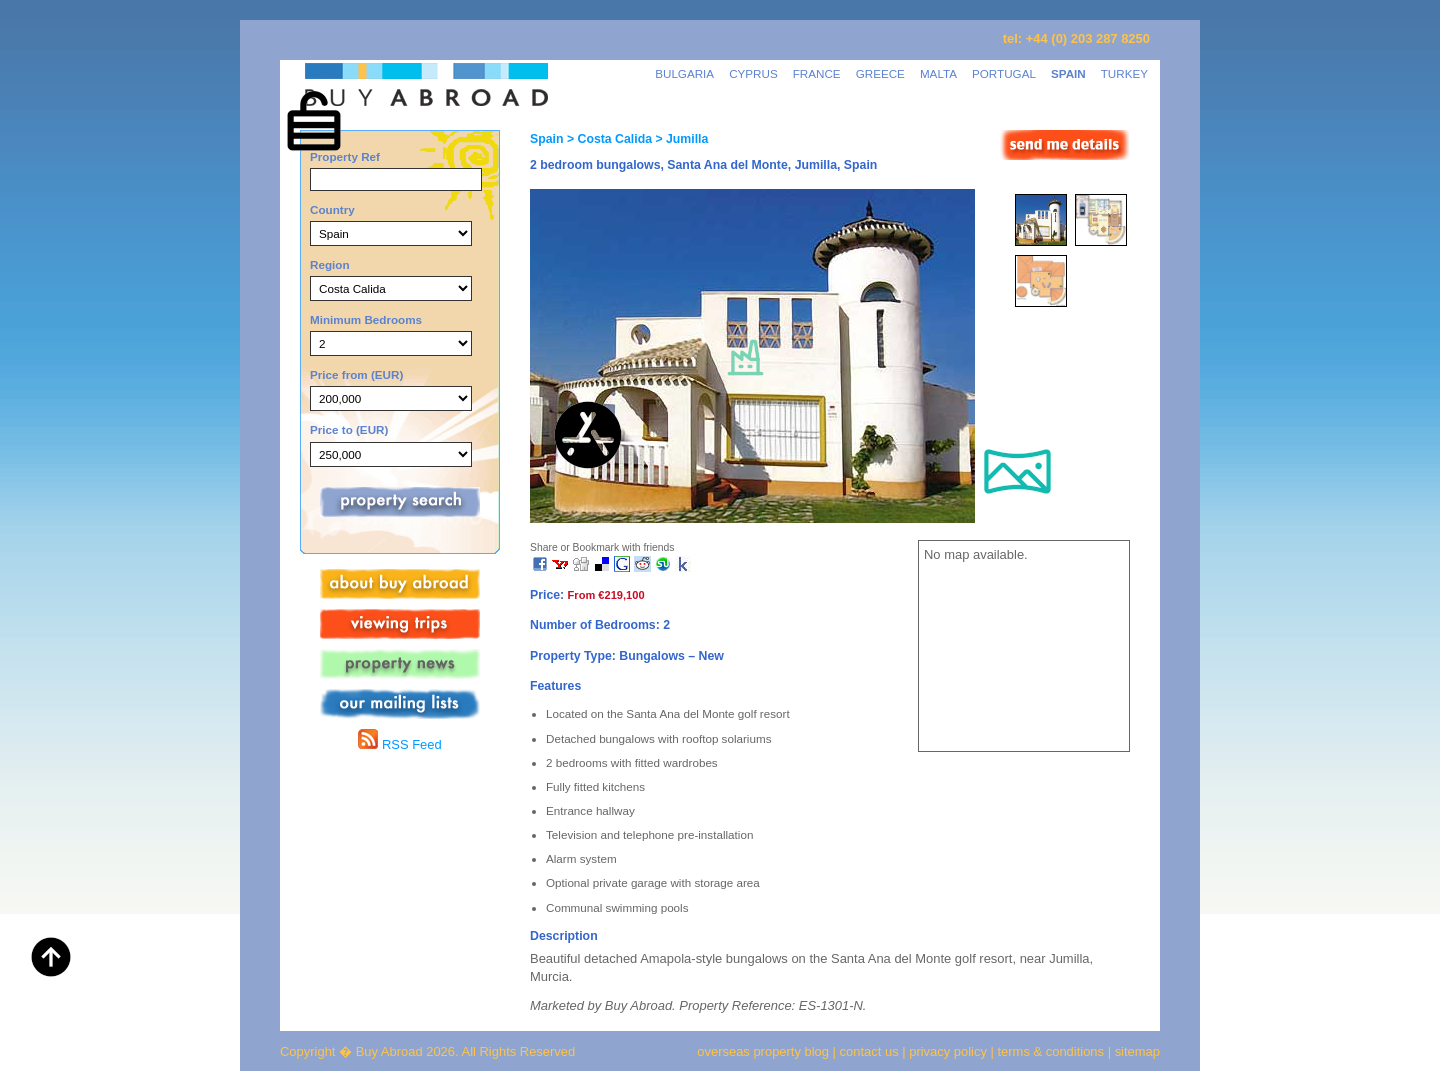 The width and height of the screenshot is (1440, 1091). Describe the element at coordinates (745, 357) in the screenshot. I see `access factory or manufacturing settings` at that location.